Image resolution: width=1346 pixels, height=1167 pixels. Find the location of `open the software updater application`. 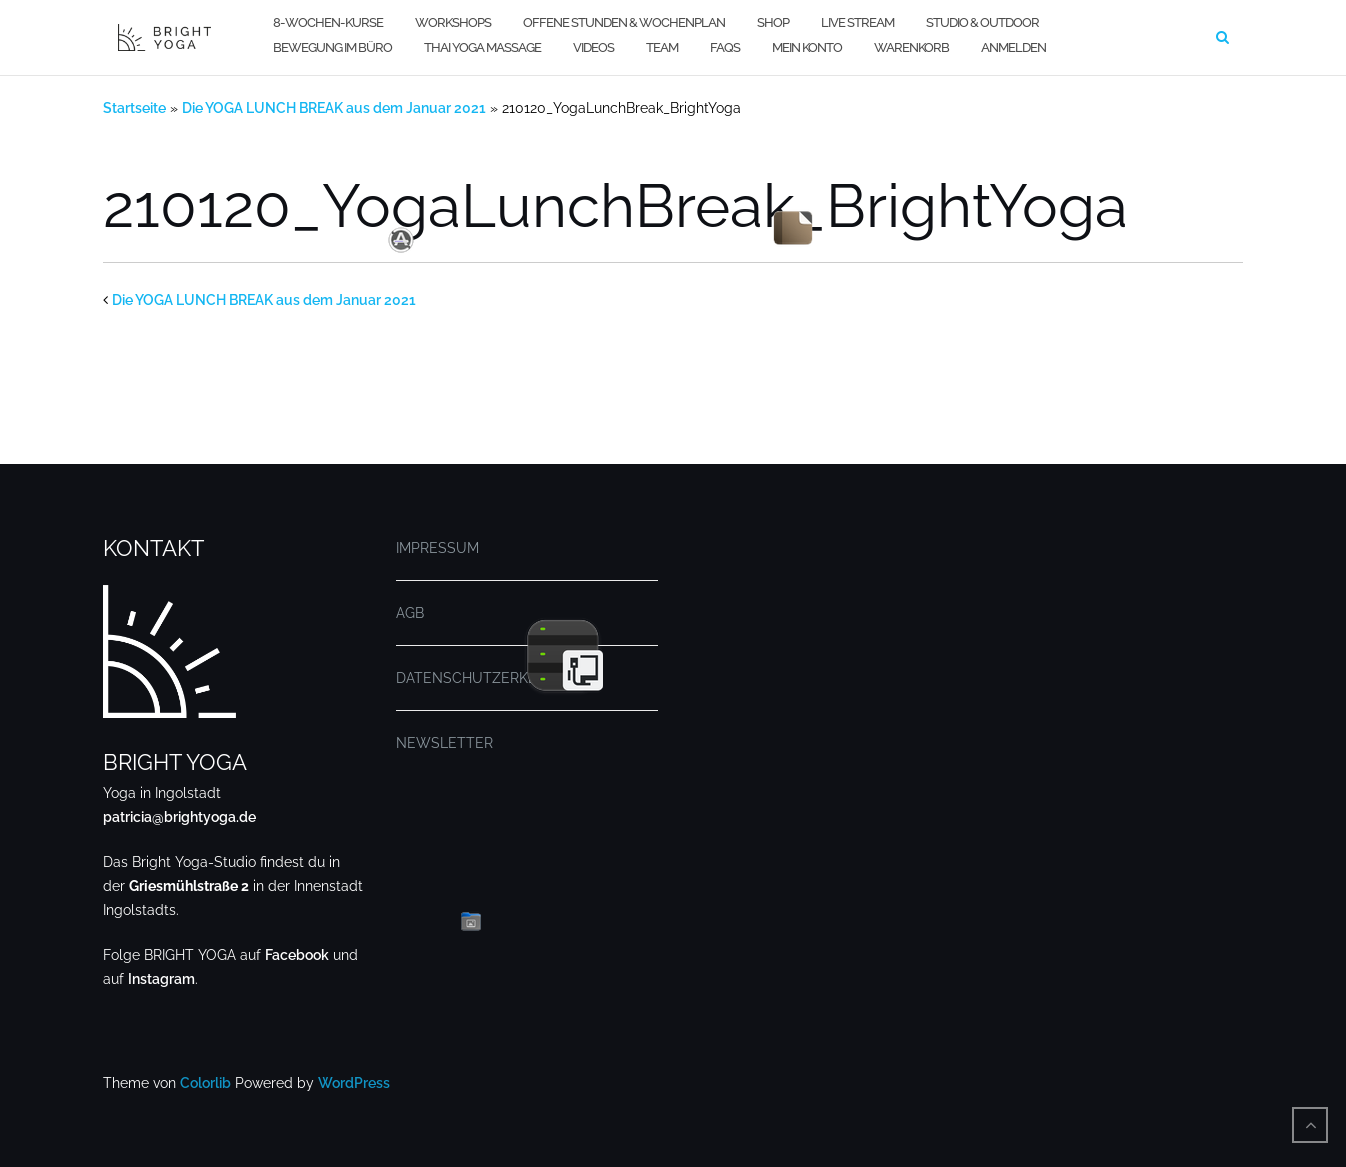

open the software updater application is located at coordinates (401, 240).